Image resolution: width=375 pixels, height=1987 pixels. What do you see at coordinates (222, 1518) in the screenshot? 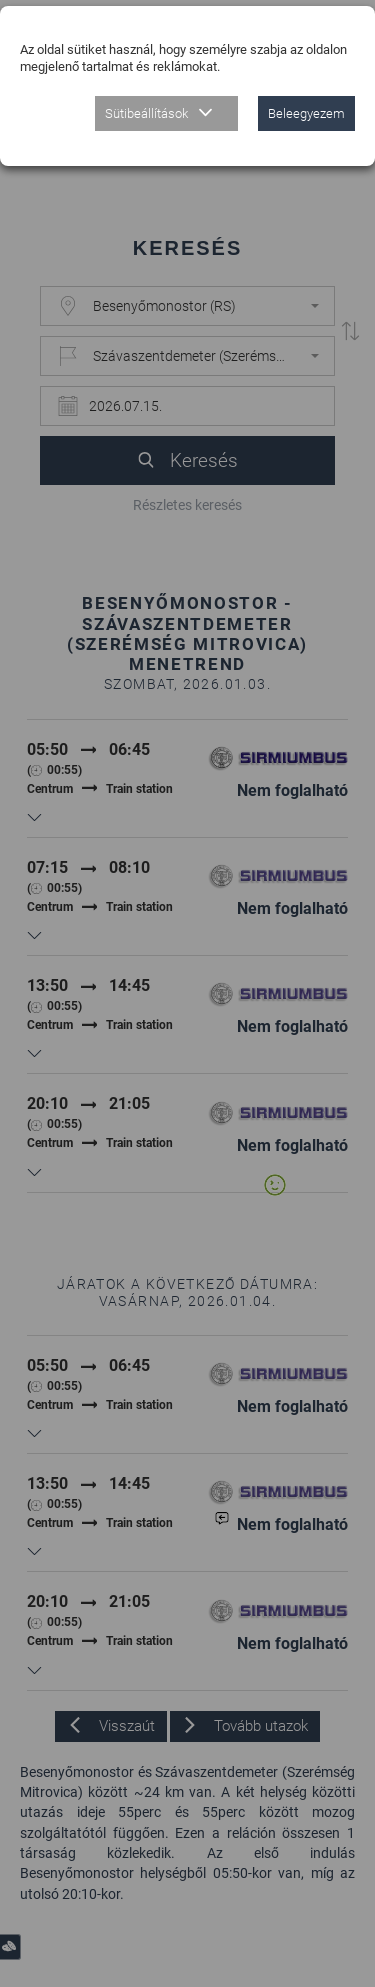
I see `reply to a message` at bounding box center [222, 1518].